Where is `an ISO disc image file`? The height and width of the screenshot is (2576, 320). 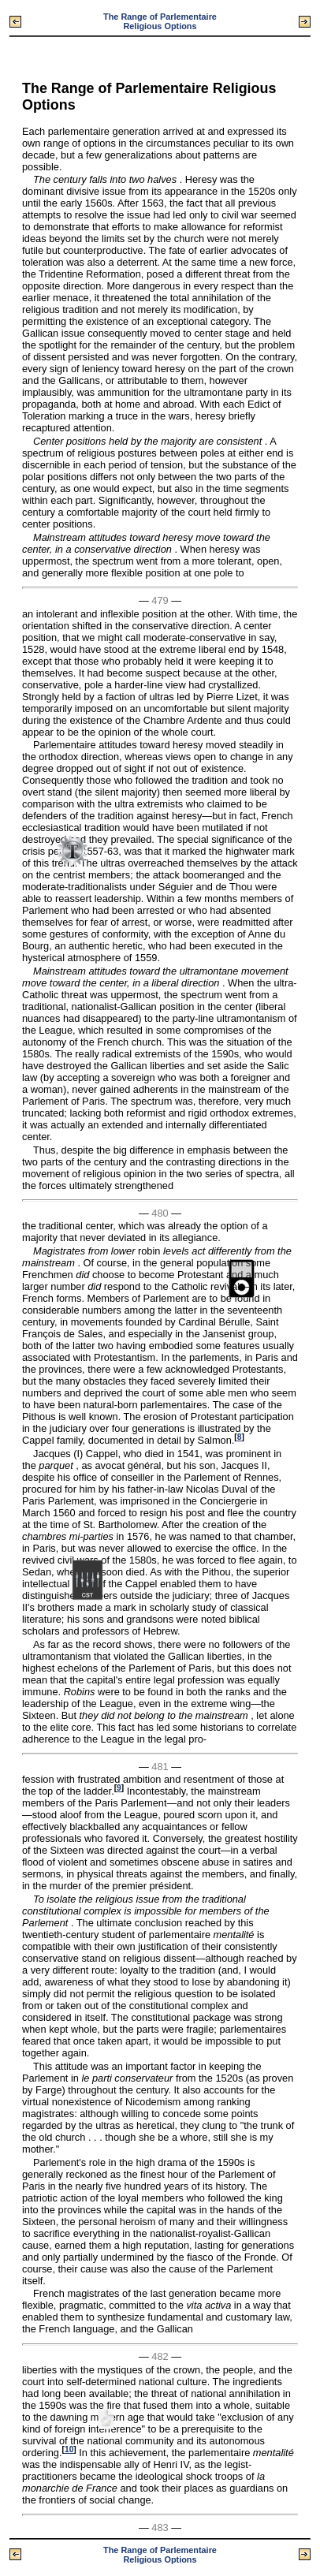
an ISO disc image file is located at coordinates (106, 2419).